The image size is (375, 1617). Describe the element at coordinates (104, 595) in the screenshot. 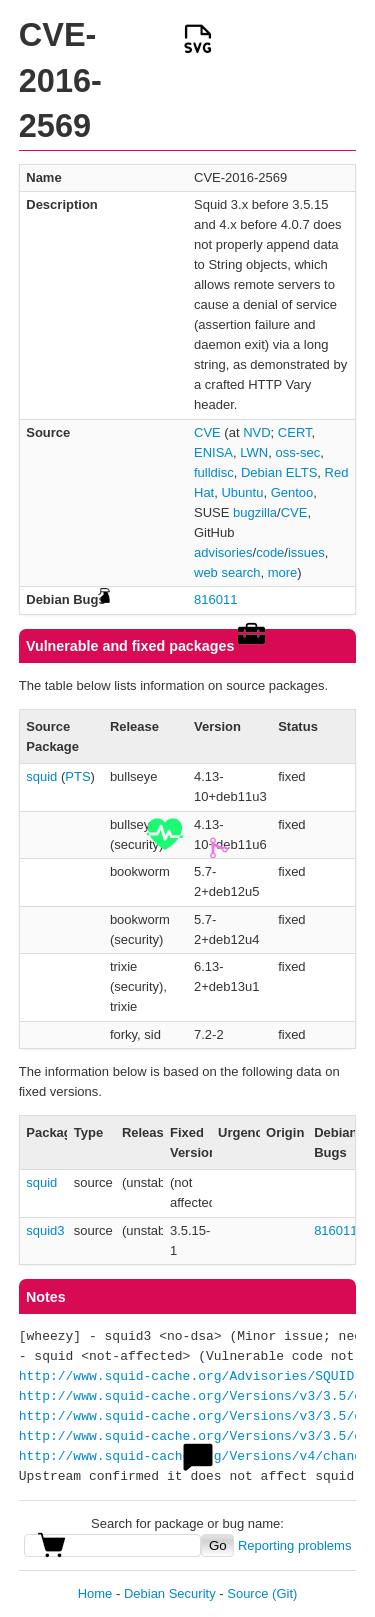

I see `access cleaning or maintenance tools` at that location.